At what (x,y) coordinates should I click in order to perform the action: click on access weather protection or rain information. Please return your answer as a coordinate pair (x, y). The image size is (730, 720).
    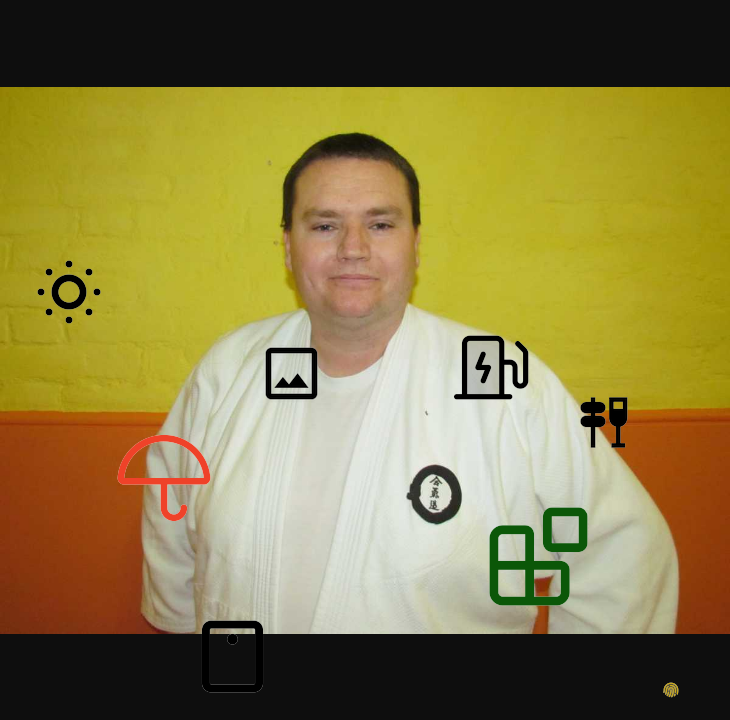
    Looking at the image, I should click on (164, 478).